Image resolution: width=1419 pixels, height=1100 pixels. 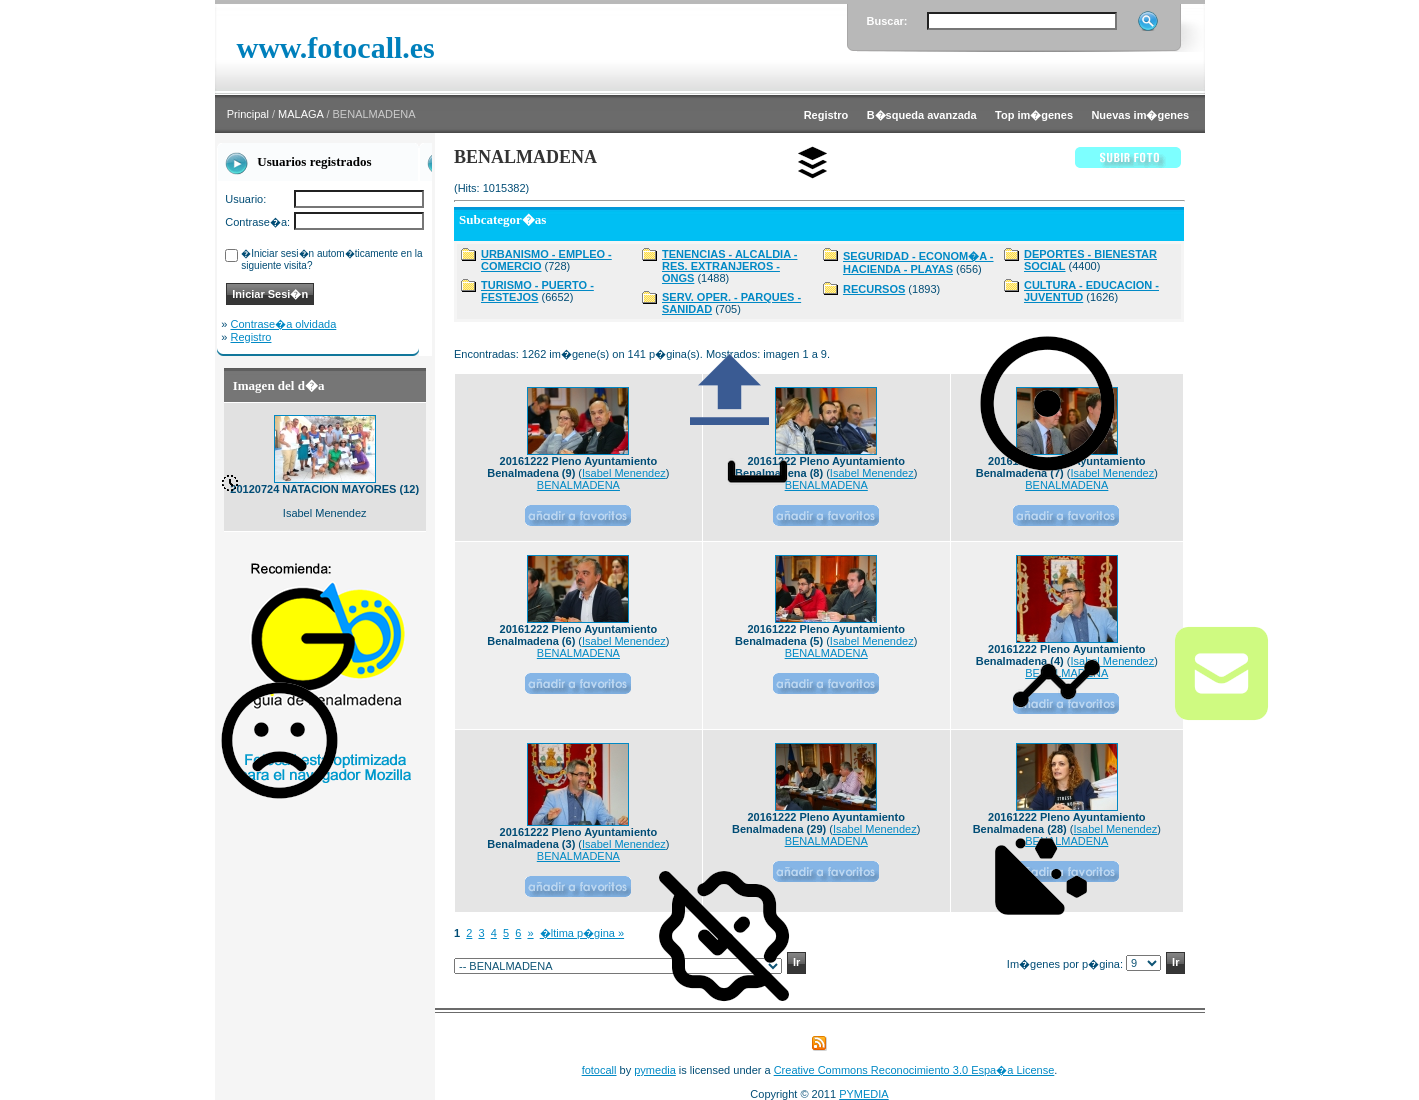 What do you see at coordinates (279, 740) in the screenshot?
I see `indicate negative feedback or dissatisfaction` at bounding box center [279, 740].